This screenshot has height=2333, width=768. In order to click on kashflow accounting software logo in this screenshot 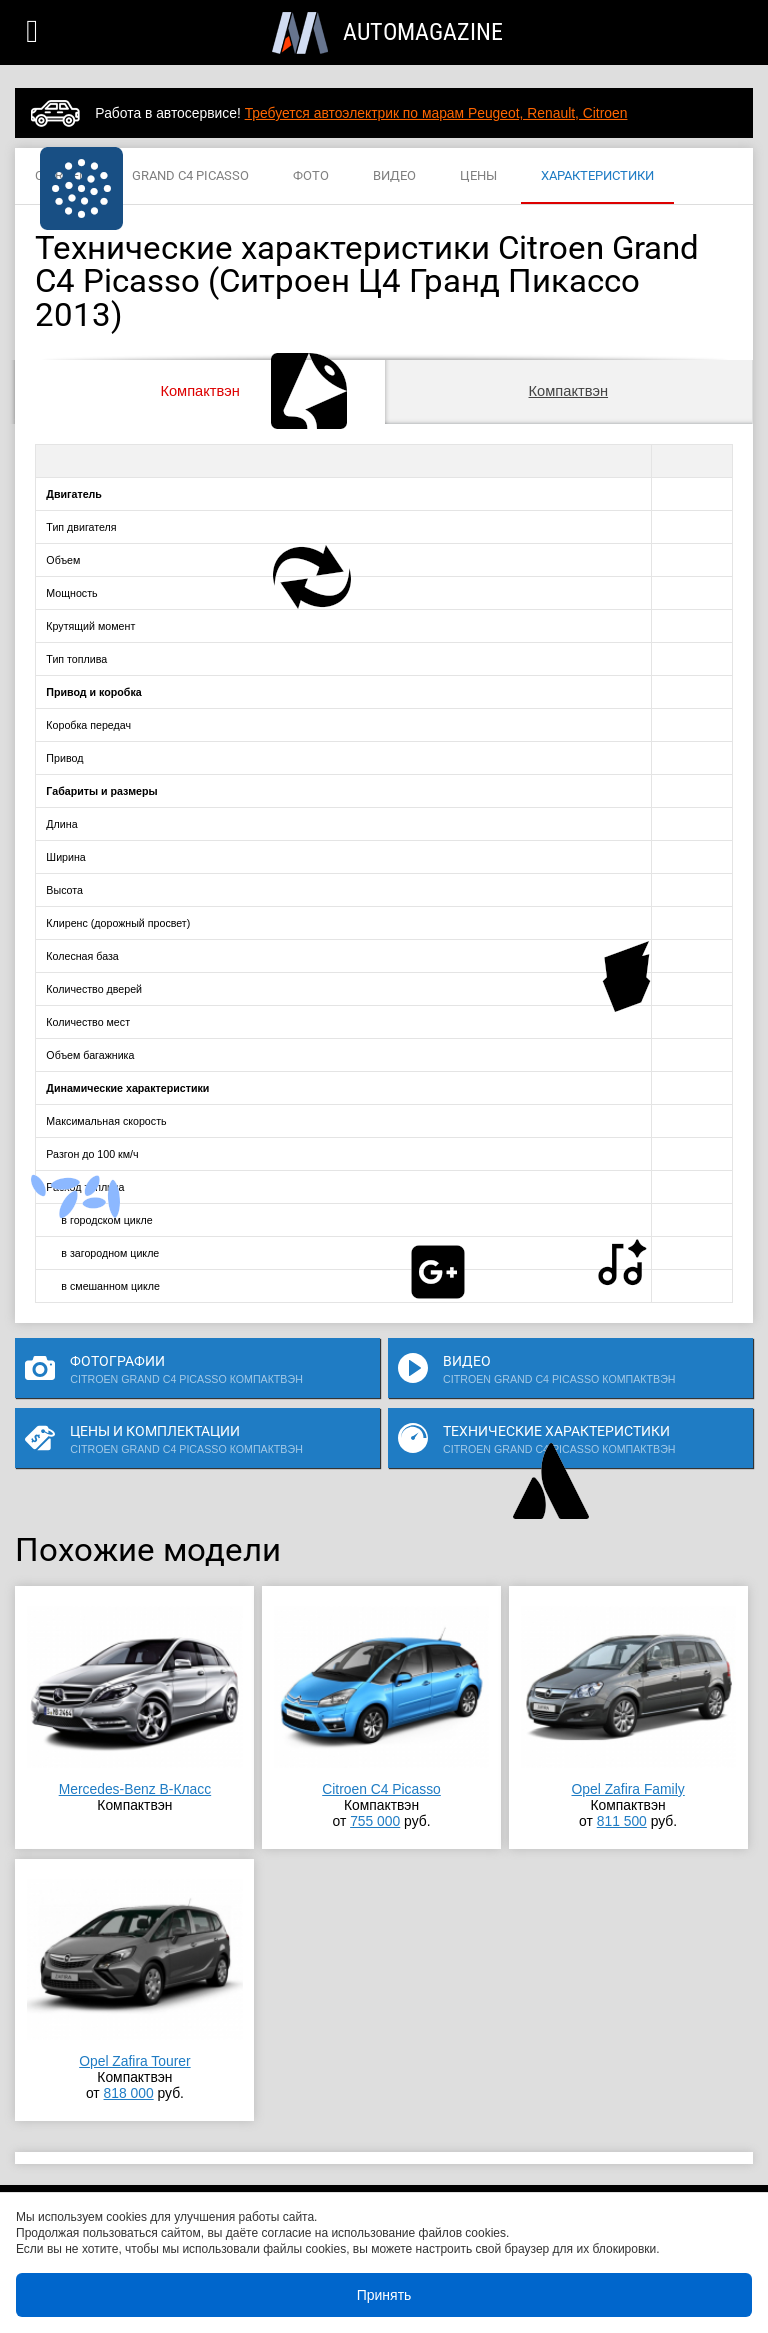, I will do `click(312, 577)`.